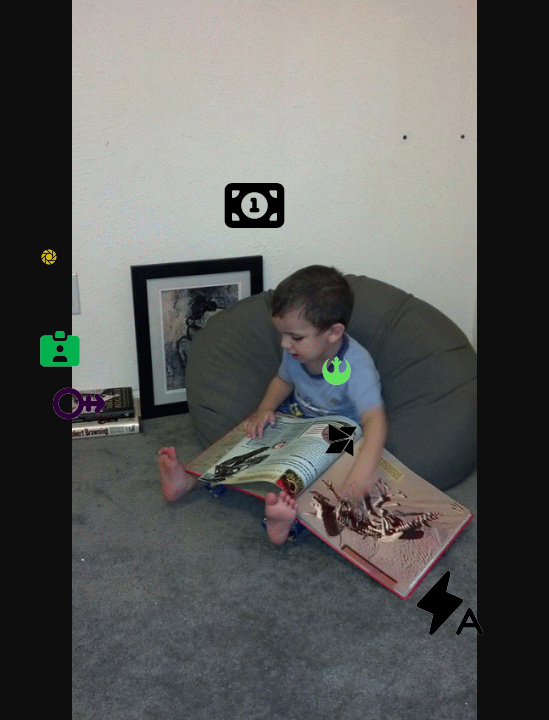 This screenshot has width=549, height=720. Describe the element at coordinates (78, 403) in the screenshot. I see `indicates horizontal male gender symbol or masculine orientation` at that location.